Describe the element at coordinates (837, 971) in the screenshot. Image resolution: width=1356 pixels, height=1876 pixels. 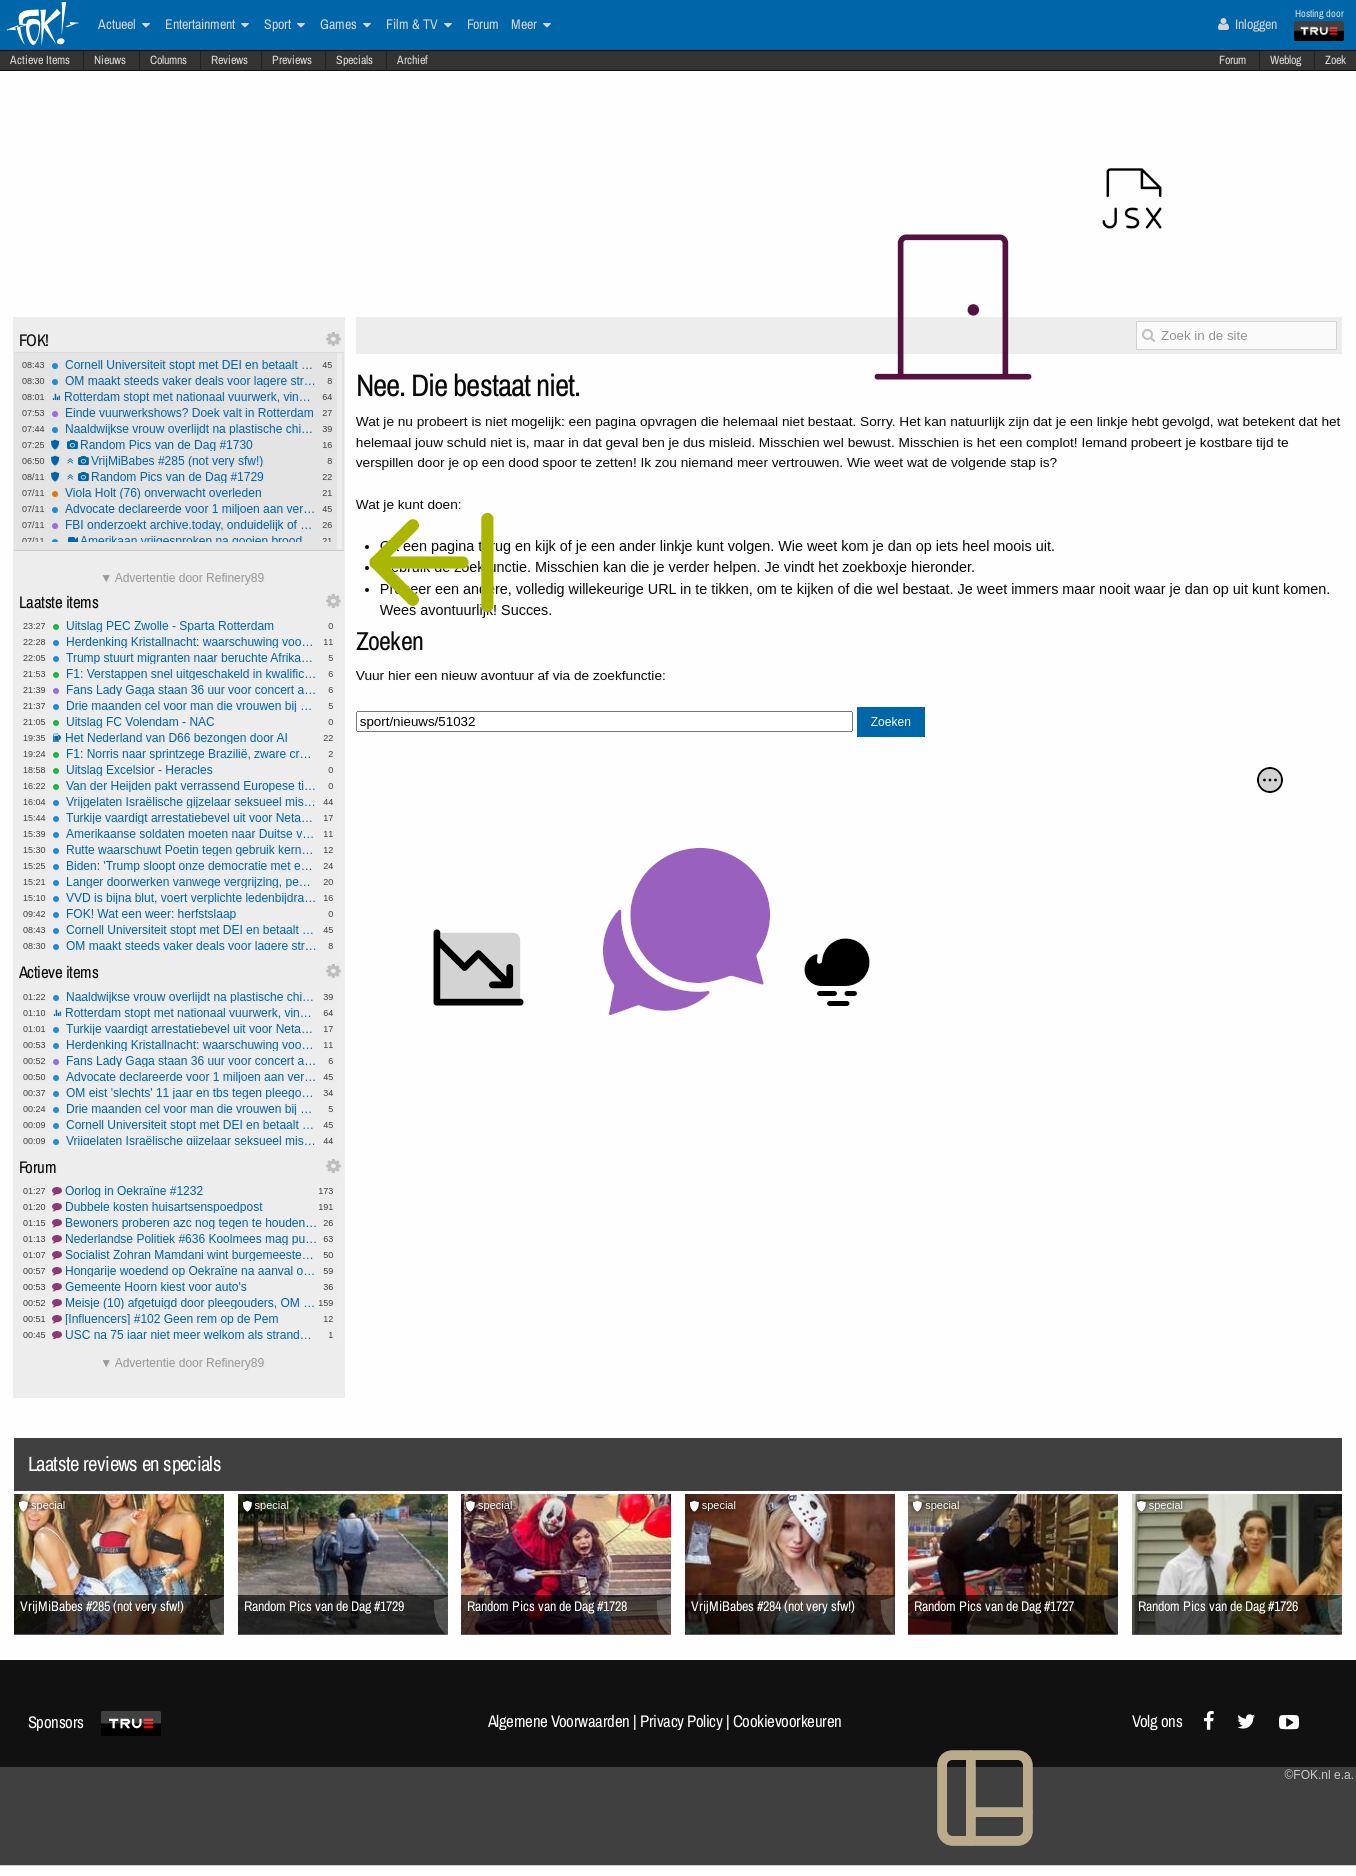
I see `indicates foggy weather conditions` at that location.